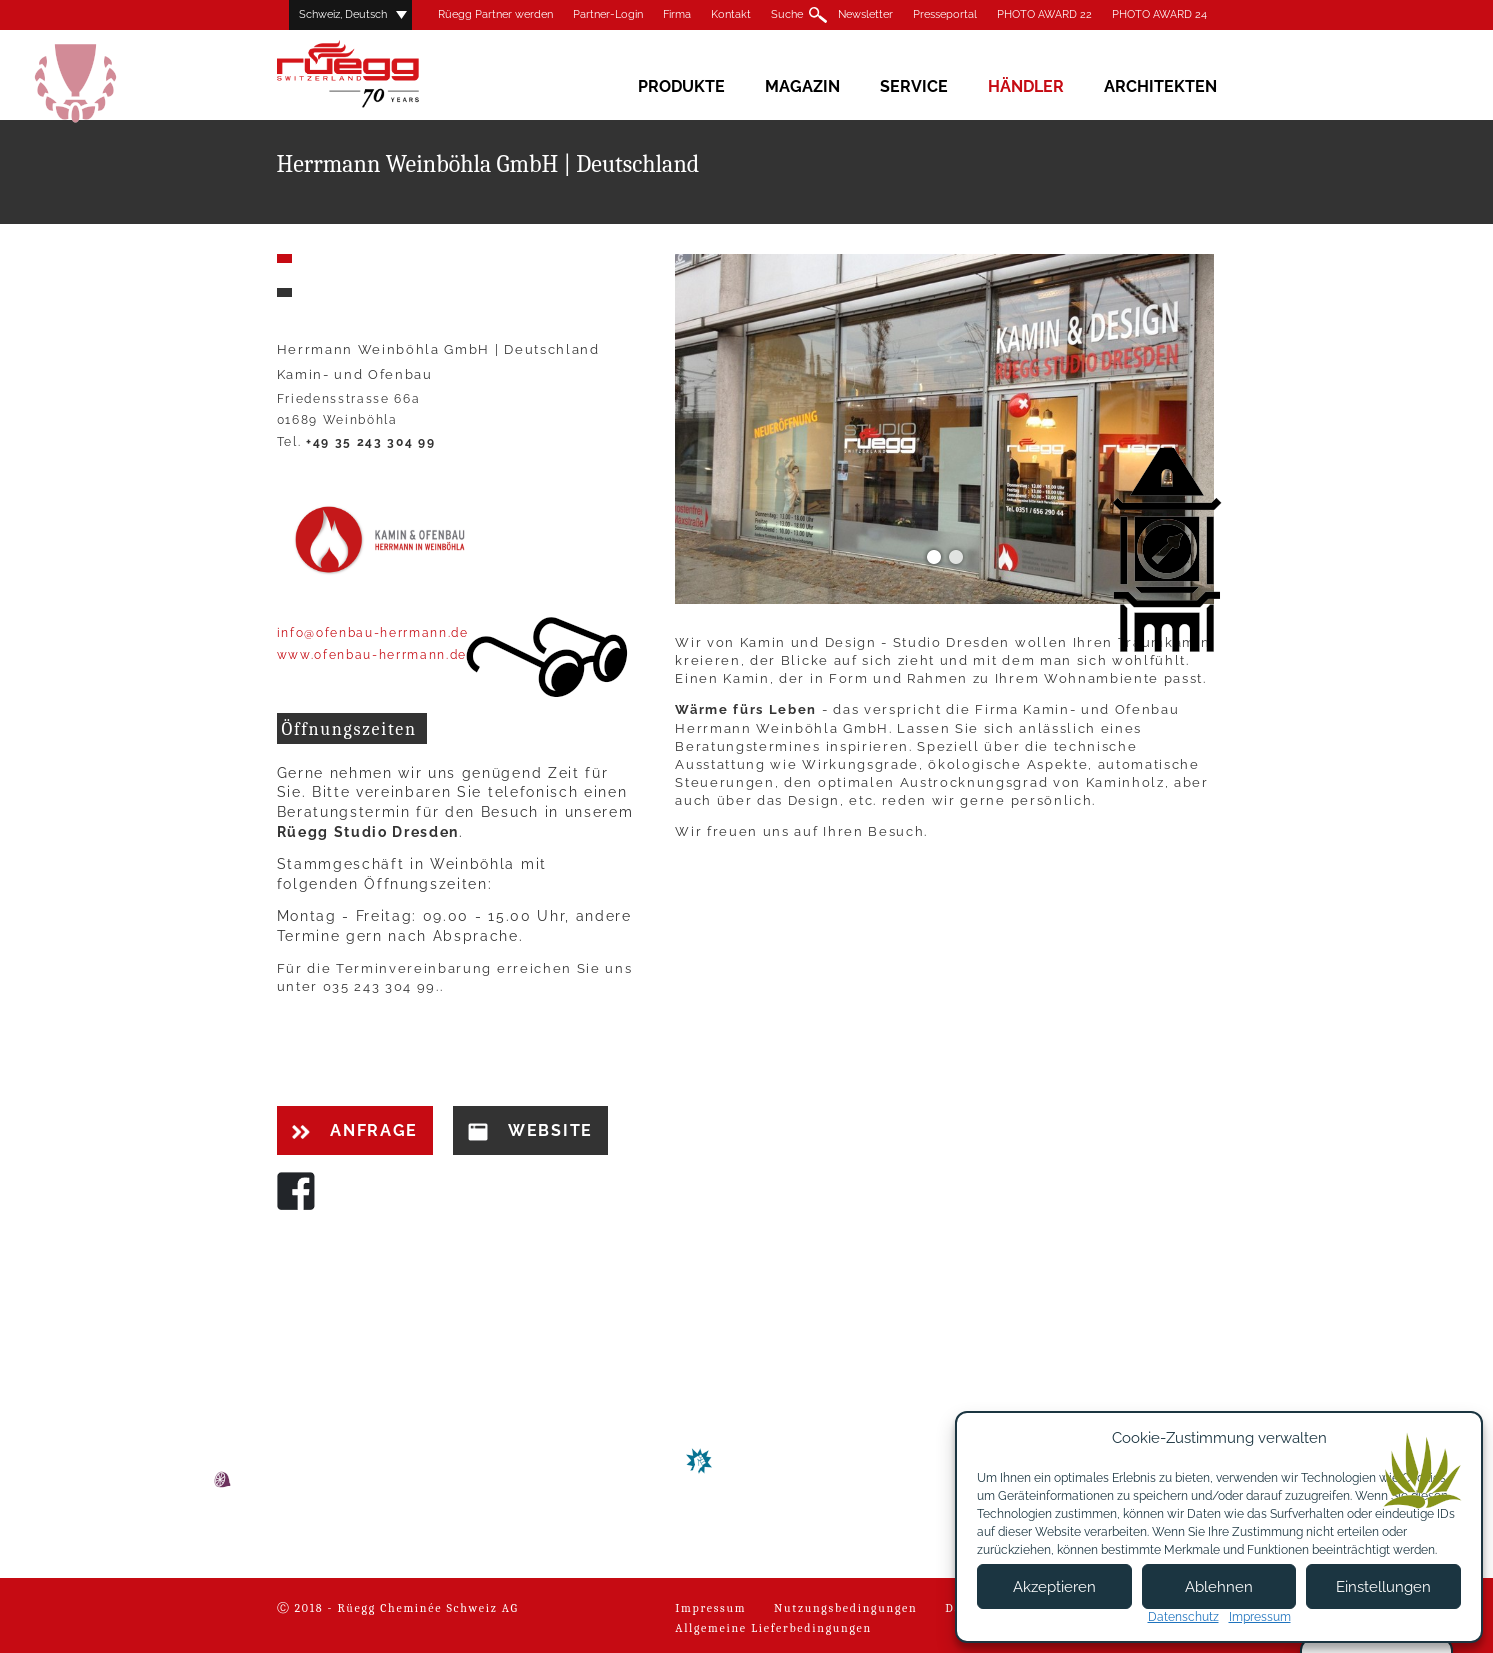  What do you see at coordinates (75, 81) in the screenshot?
I see `view achievements or awards` at bounding box center [75, 81].